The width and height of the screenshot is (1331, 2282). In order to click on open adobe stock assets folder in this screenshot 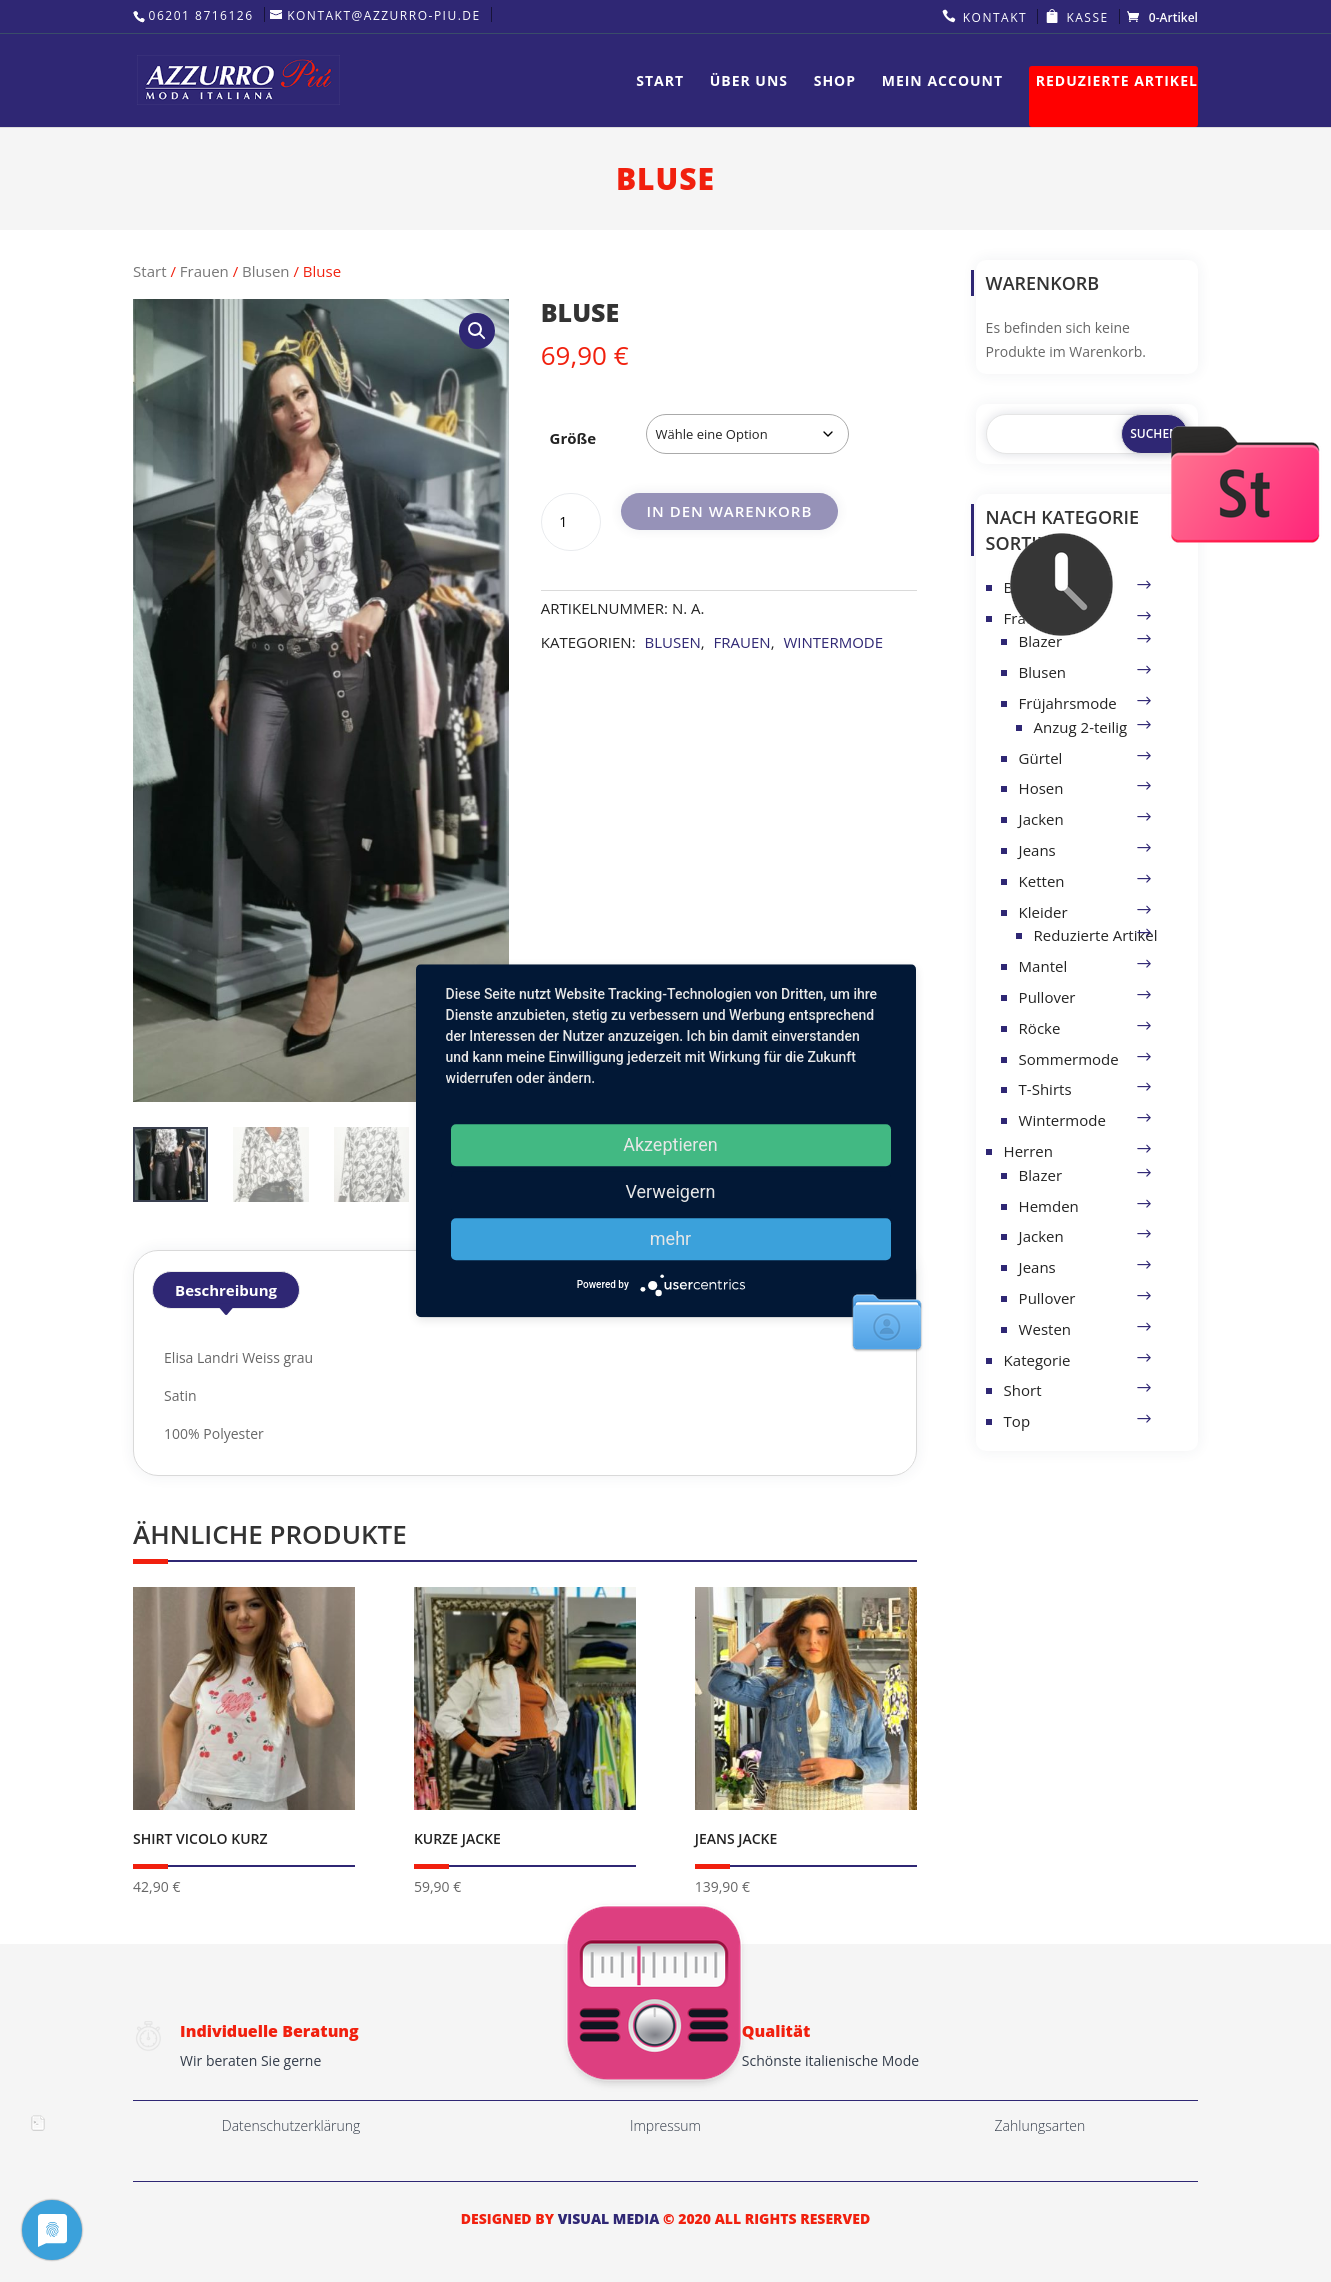, I will do `click(1244, 488)`.